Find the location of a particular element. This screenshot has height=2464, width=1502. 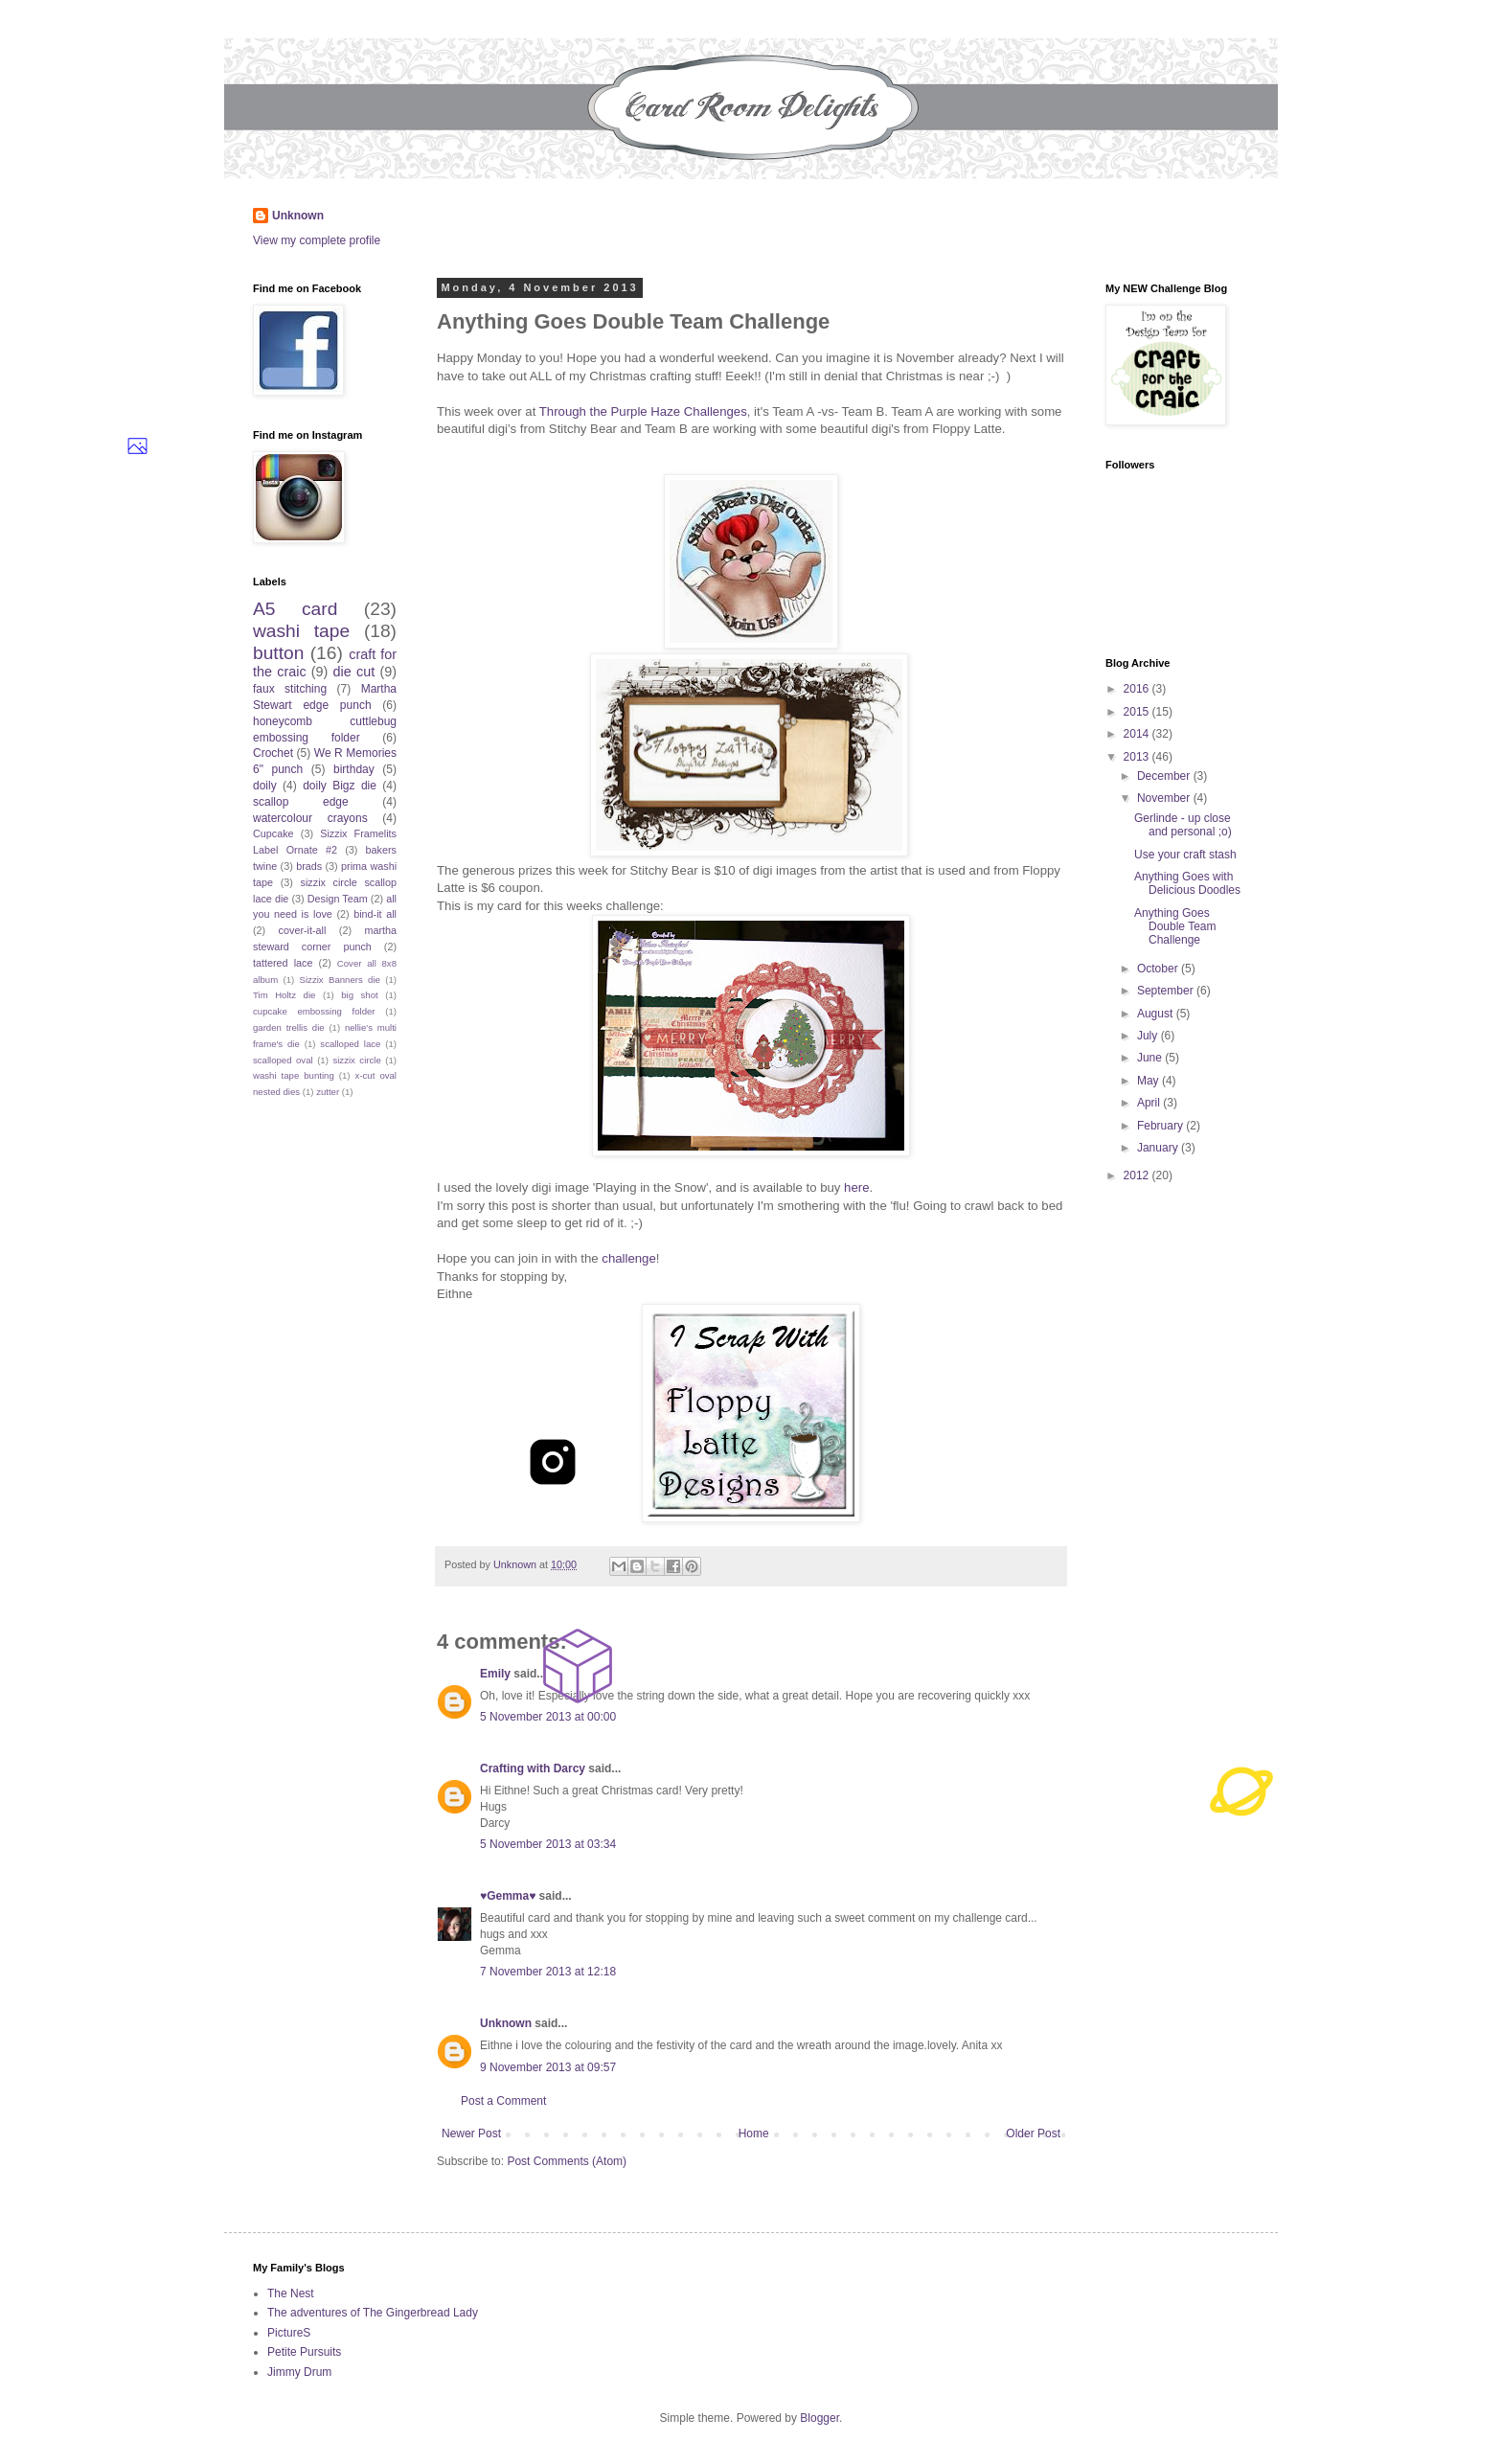

open instagram app is located at coordinates (553, 1462).